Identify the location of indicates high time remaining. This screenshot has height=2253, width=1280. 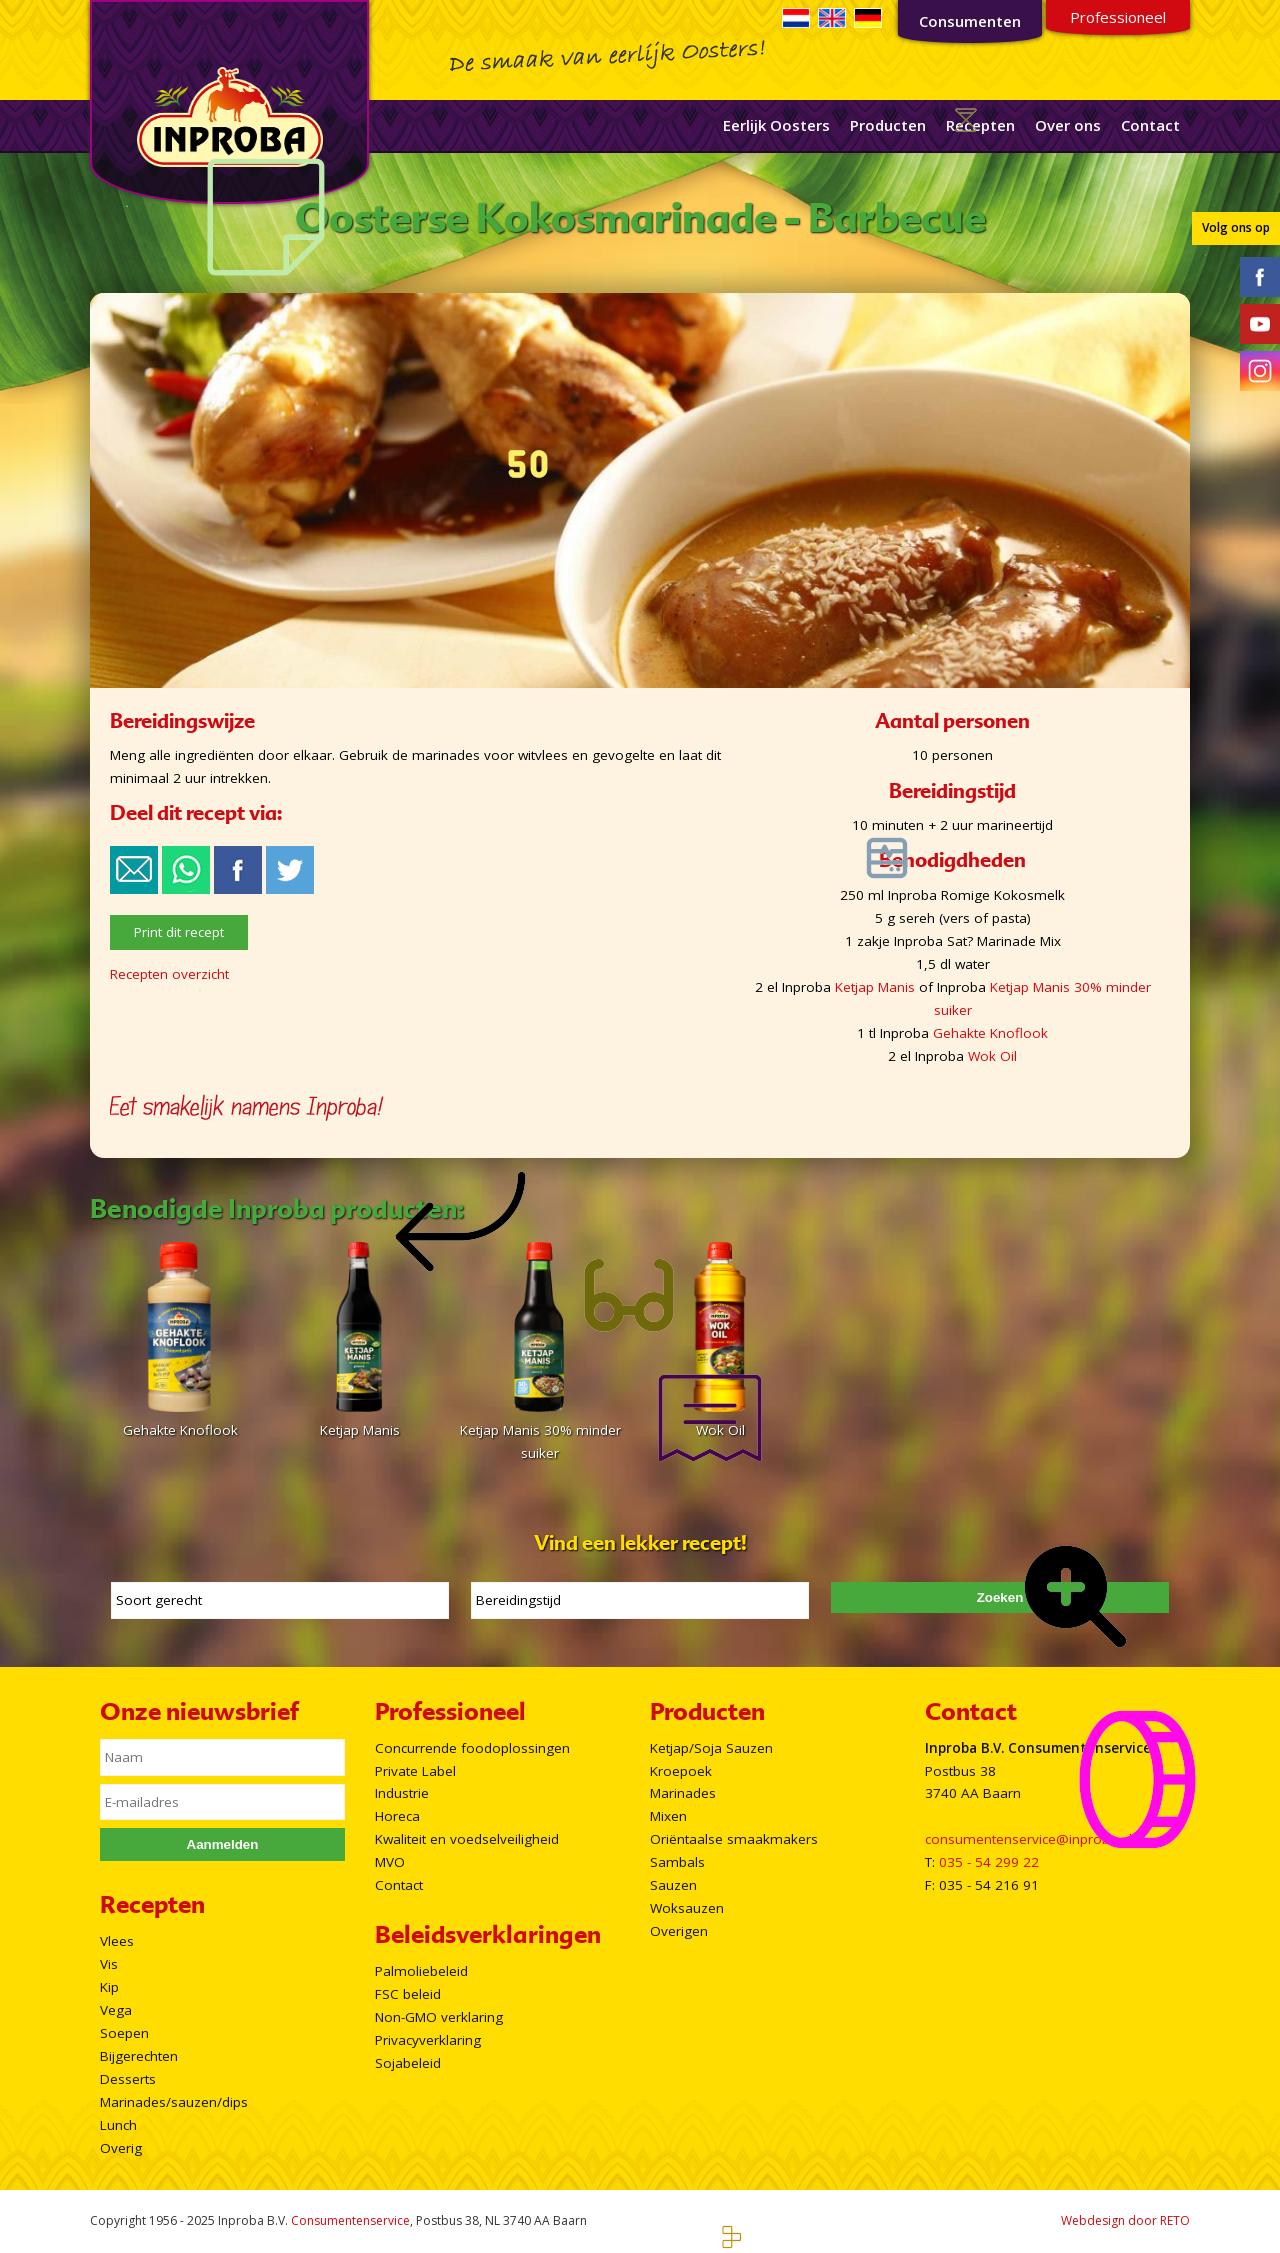
(966, 120).